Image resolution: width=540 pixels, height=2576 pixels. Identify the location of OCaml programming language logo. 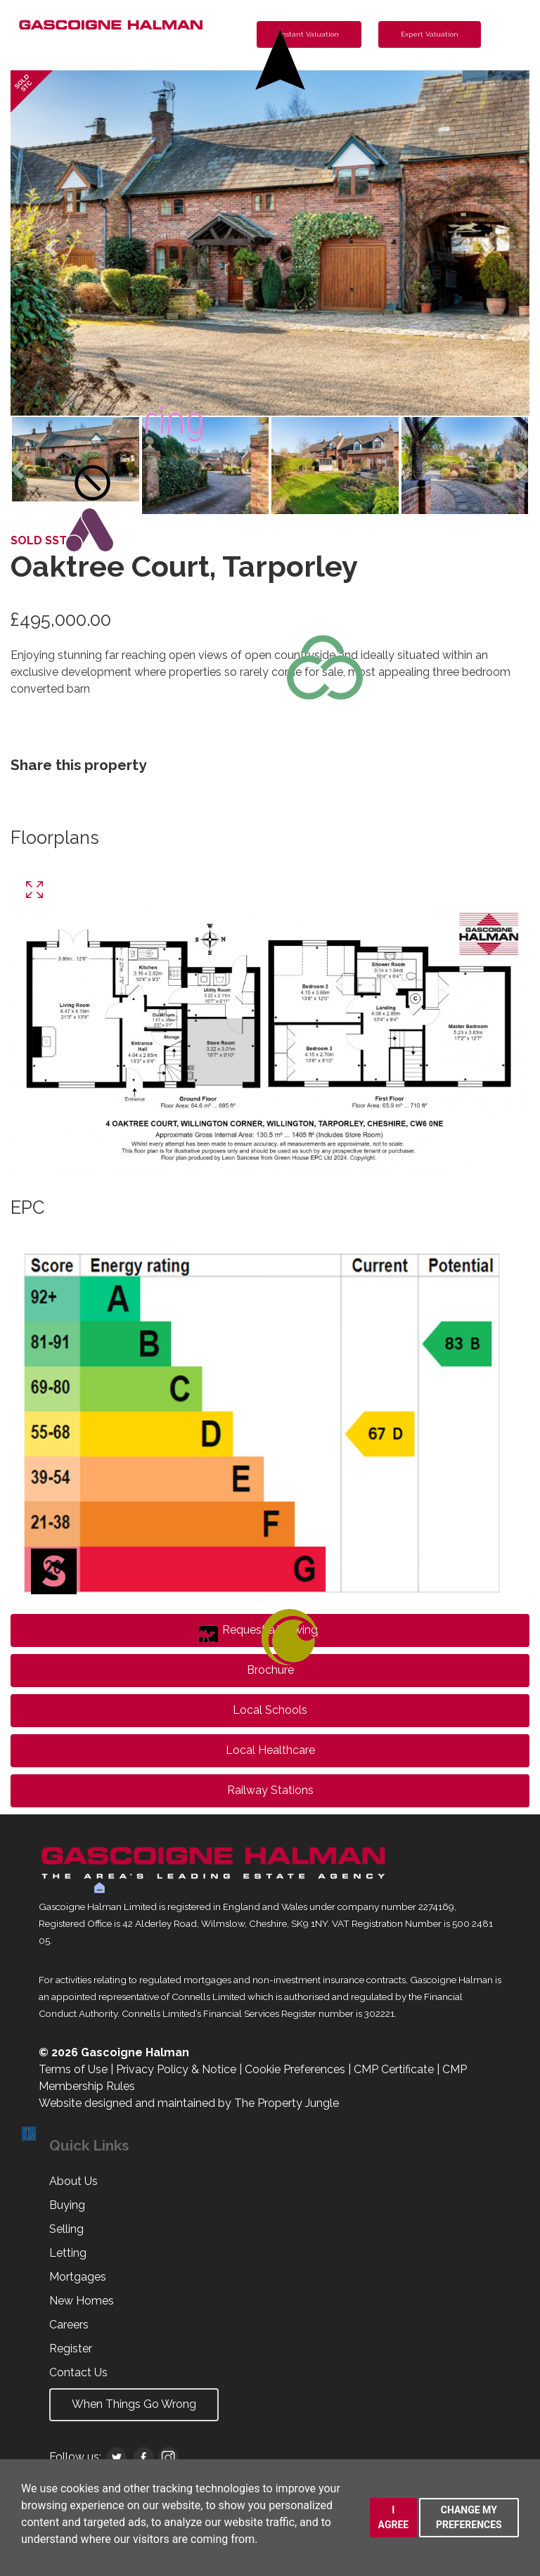
(208, 1634).